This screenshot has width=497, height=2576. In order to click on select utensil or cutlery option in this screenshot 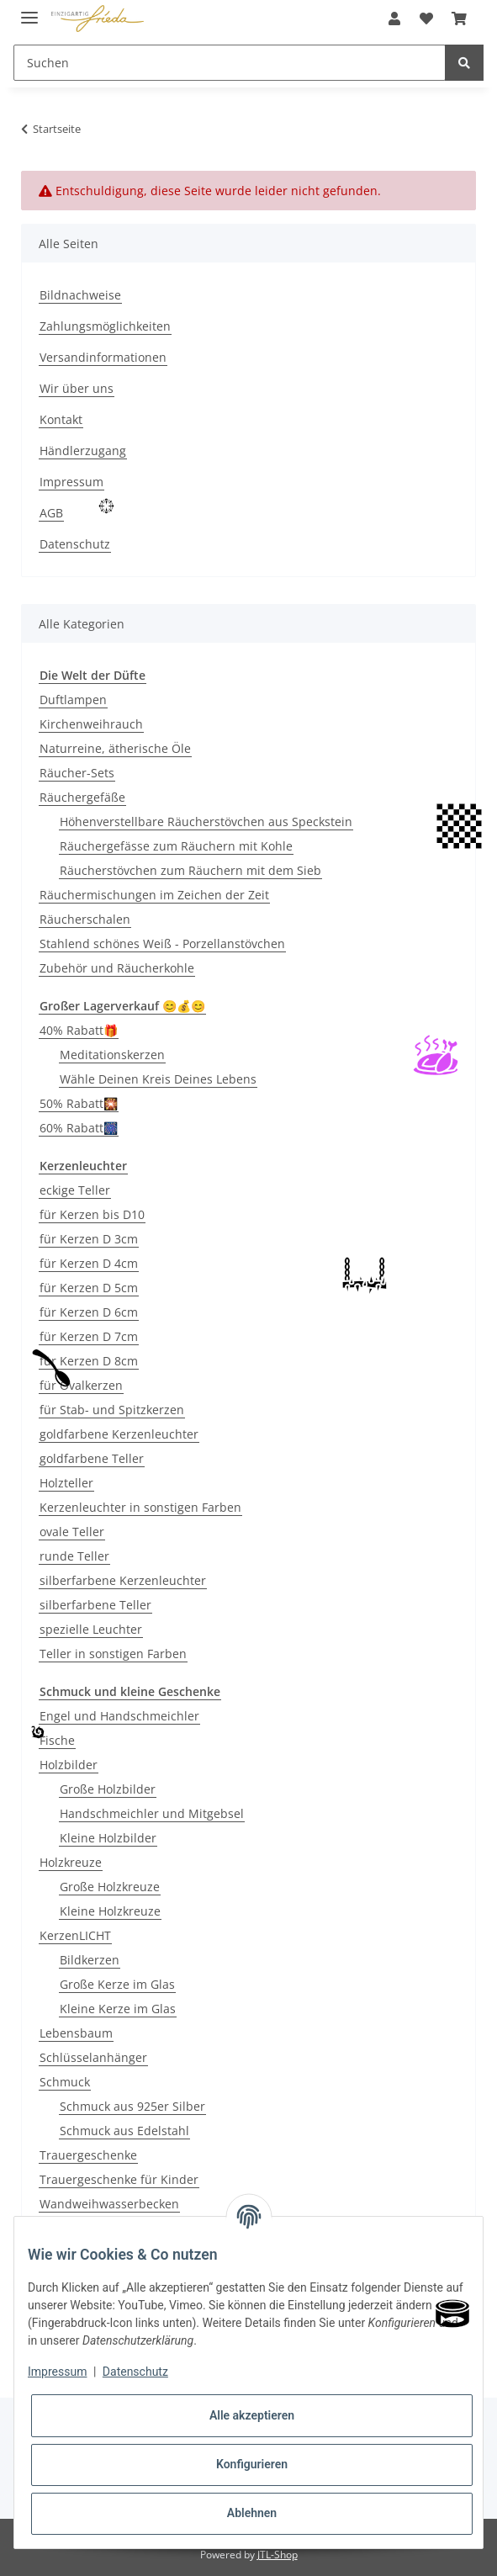, I will do `click(51, 1368)`.